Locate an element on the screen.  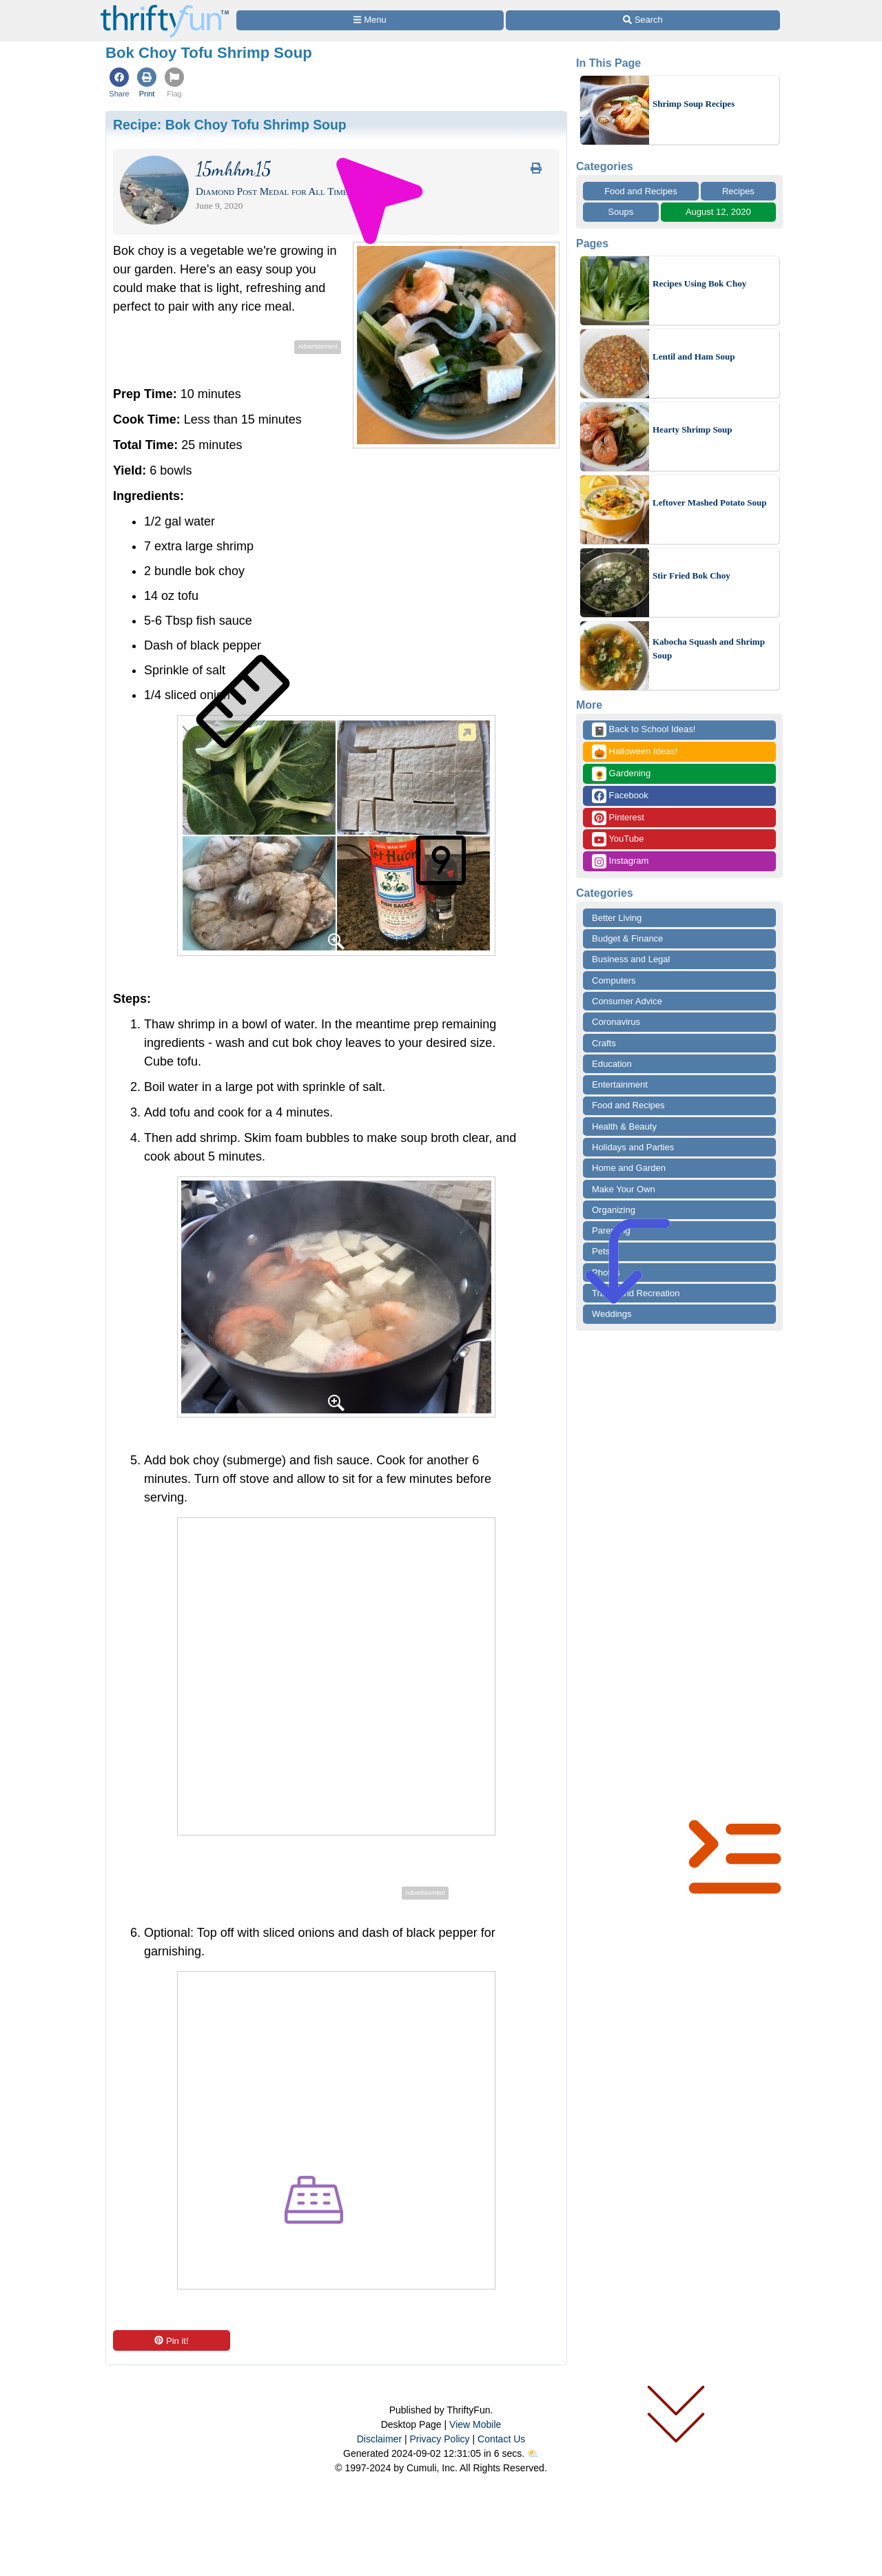
go back and down in navigation is located at coordinates (628, 1261).